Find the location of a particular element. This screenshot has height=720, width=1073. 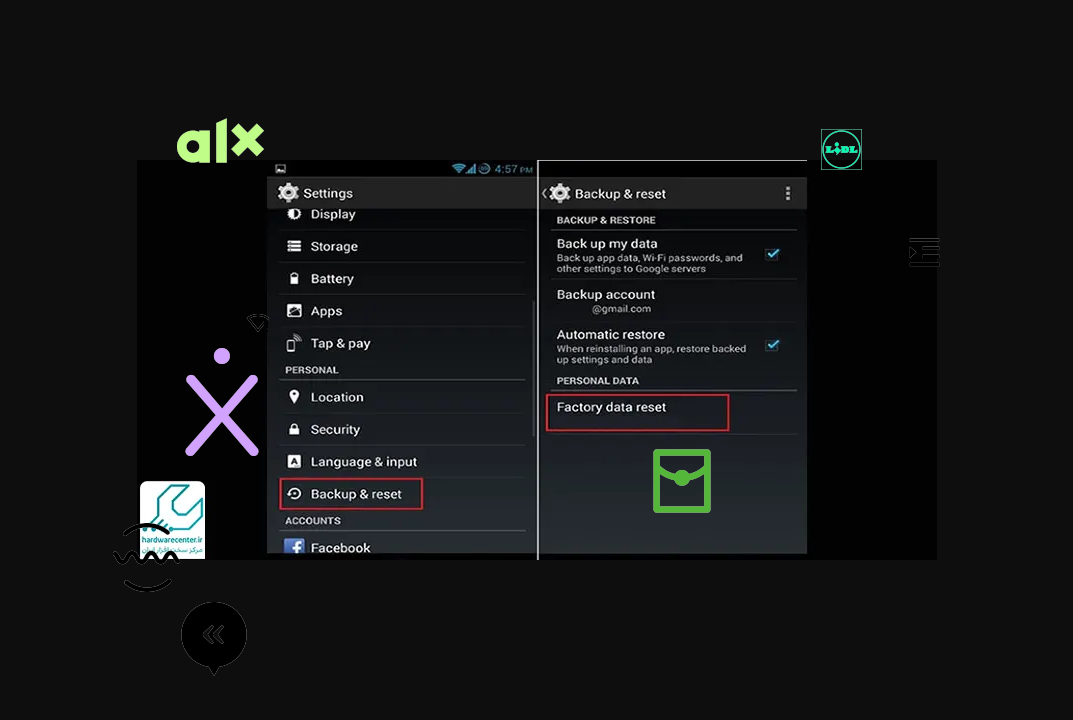

indicates wifi connection error or problem is located at coordinates (258, 323).